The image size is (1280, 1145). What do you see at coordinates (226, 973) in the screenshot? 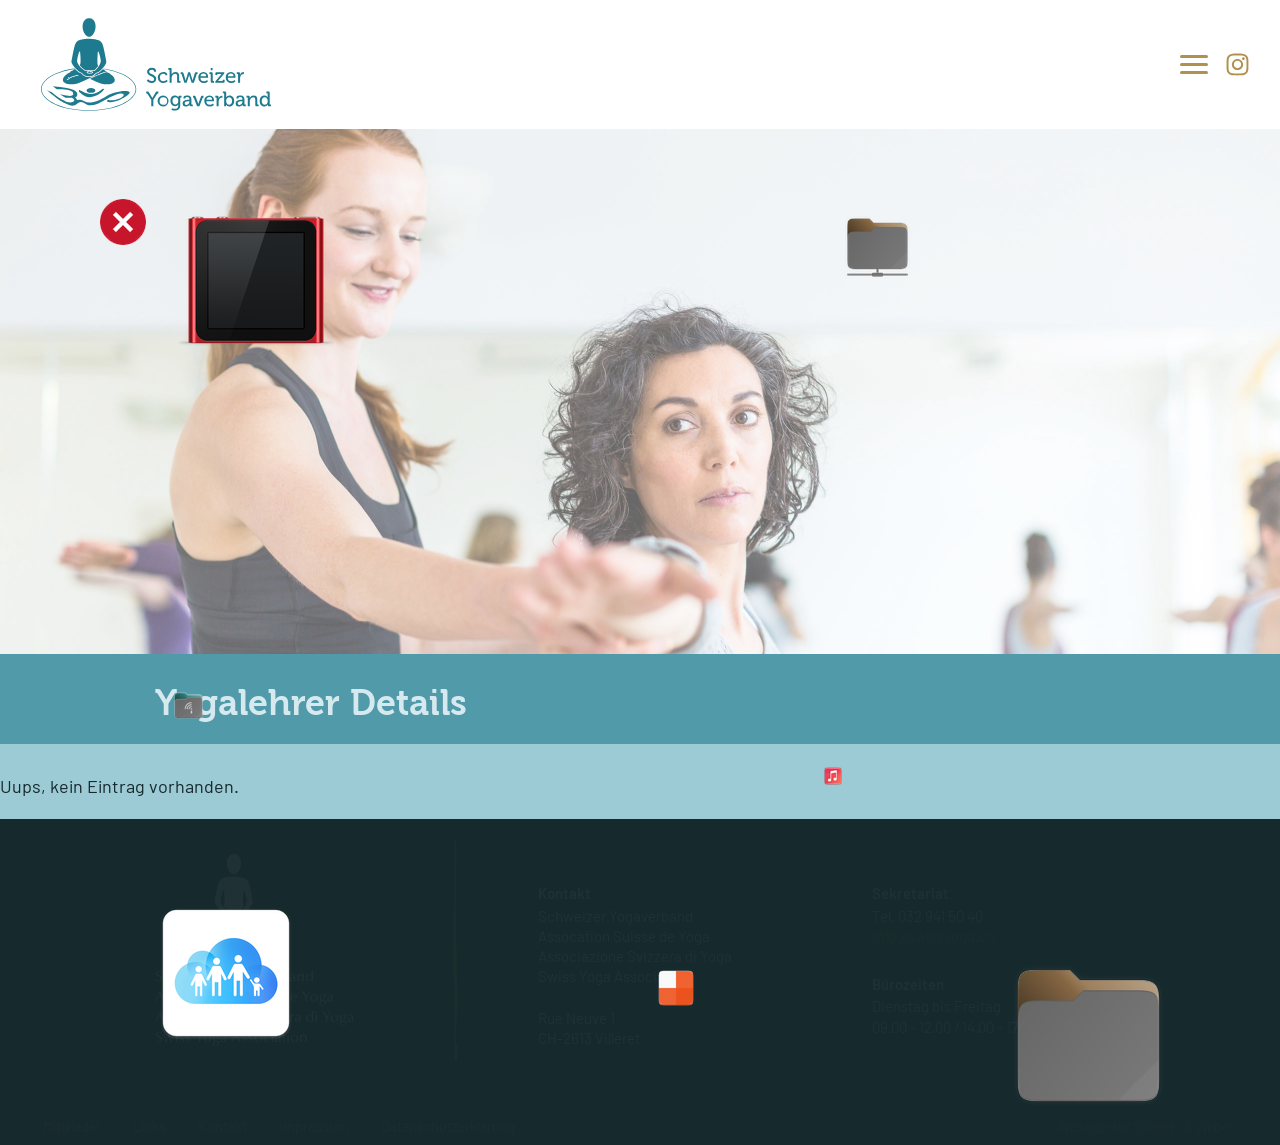
I see `access family sharing settings` at bounding box center [226, 973].